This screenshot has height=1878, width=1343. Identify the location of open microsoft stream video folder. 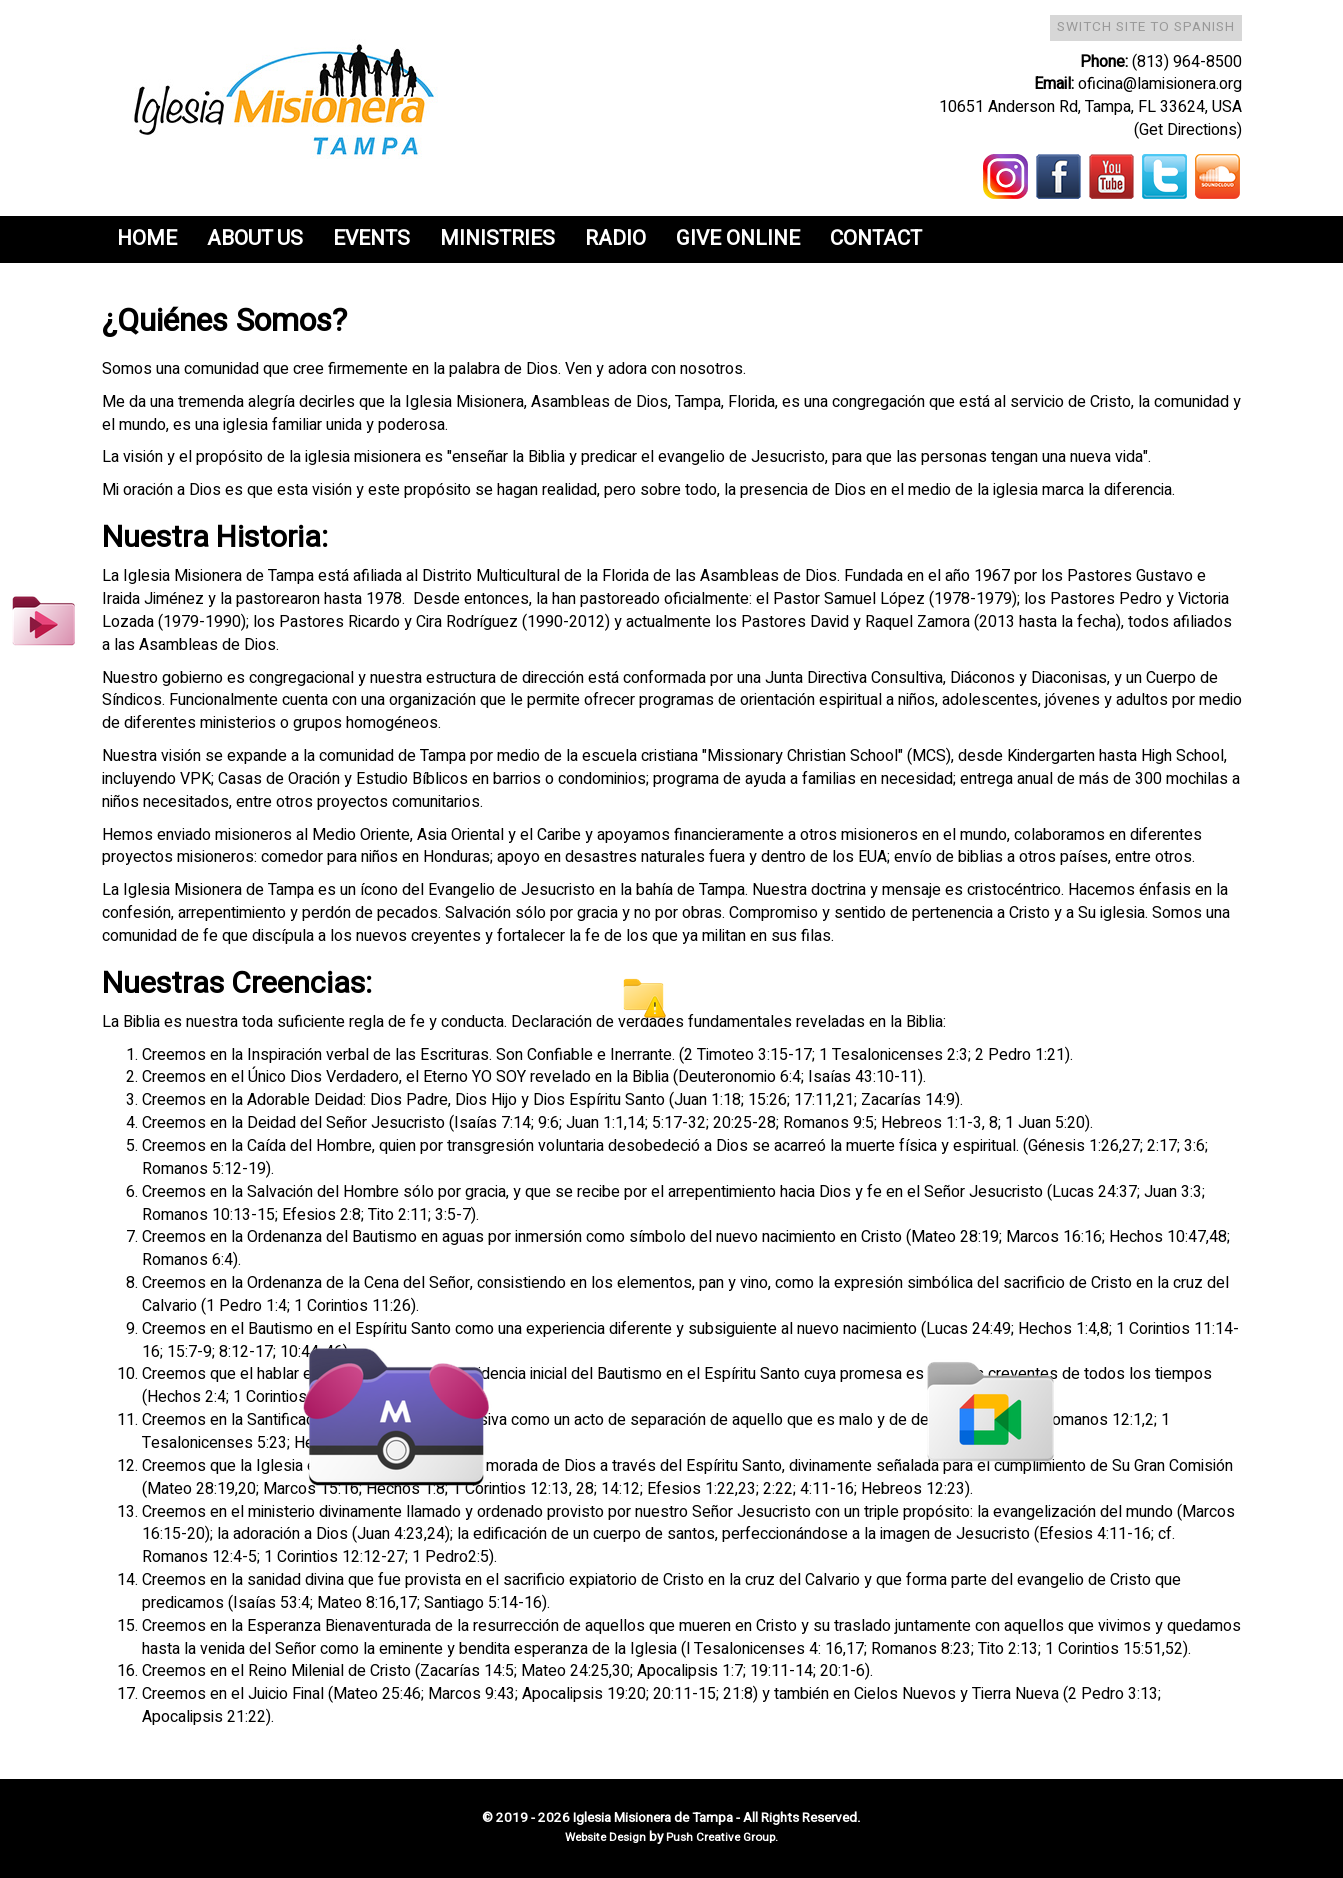
(43, 622).